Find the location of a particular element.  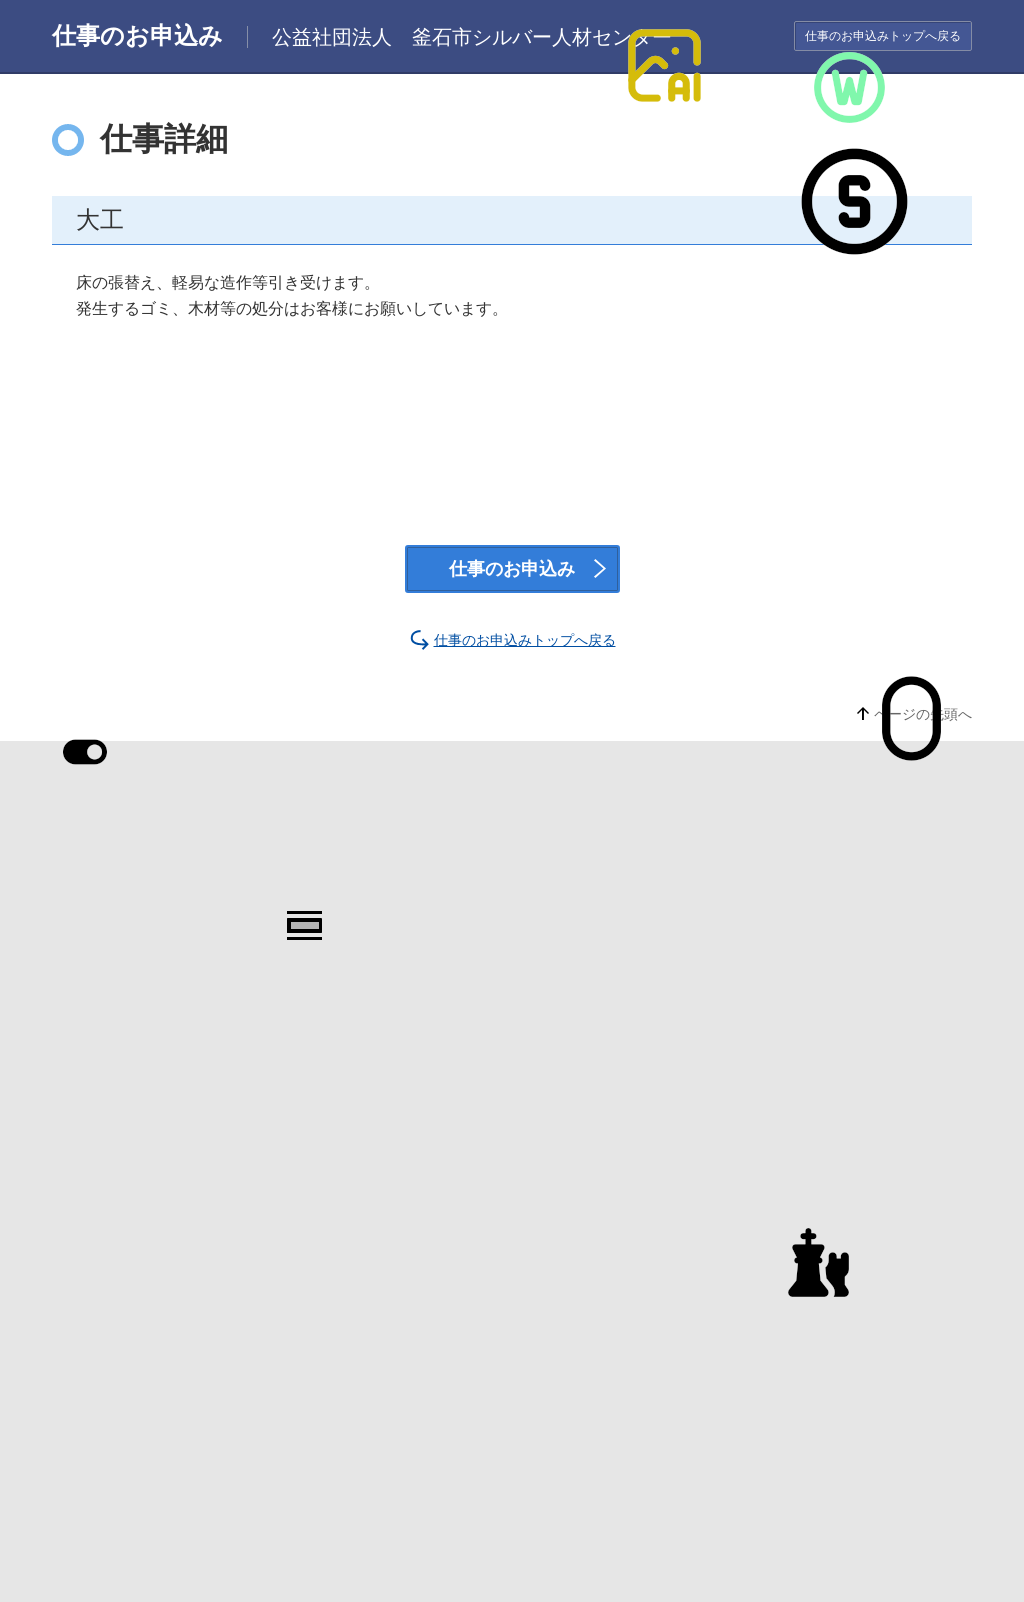

indicates a word or item starting with "S" is located at coordinates (854, 201).